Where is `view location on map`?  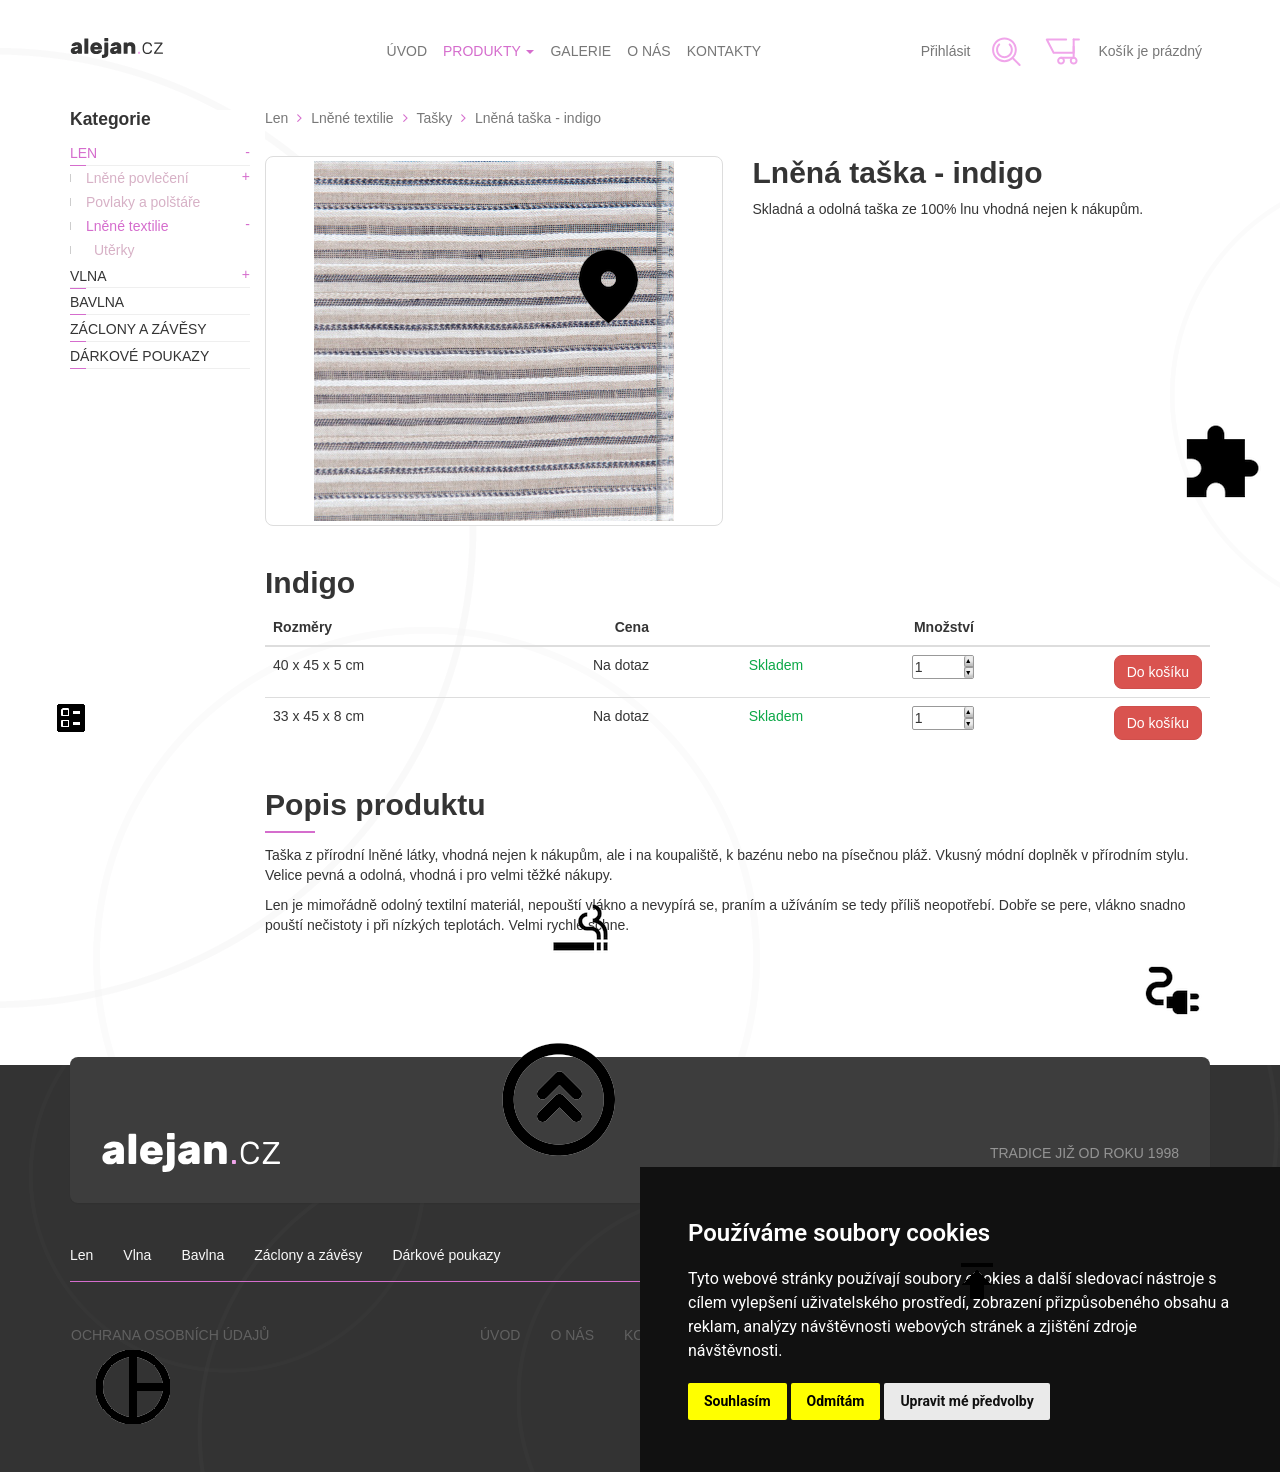 view location on map is located at coordinates (608, 286).